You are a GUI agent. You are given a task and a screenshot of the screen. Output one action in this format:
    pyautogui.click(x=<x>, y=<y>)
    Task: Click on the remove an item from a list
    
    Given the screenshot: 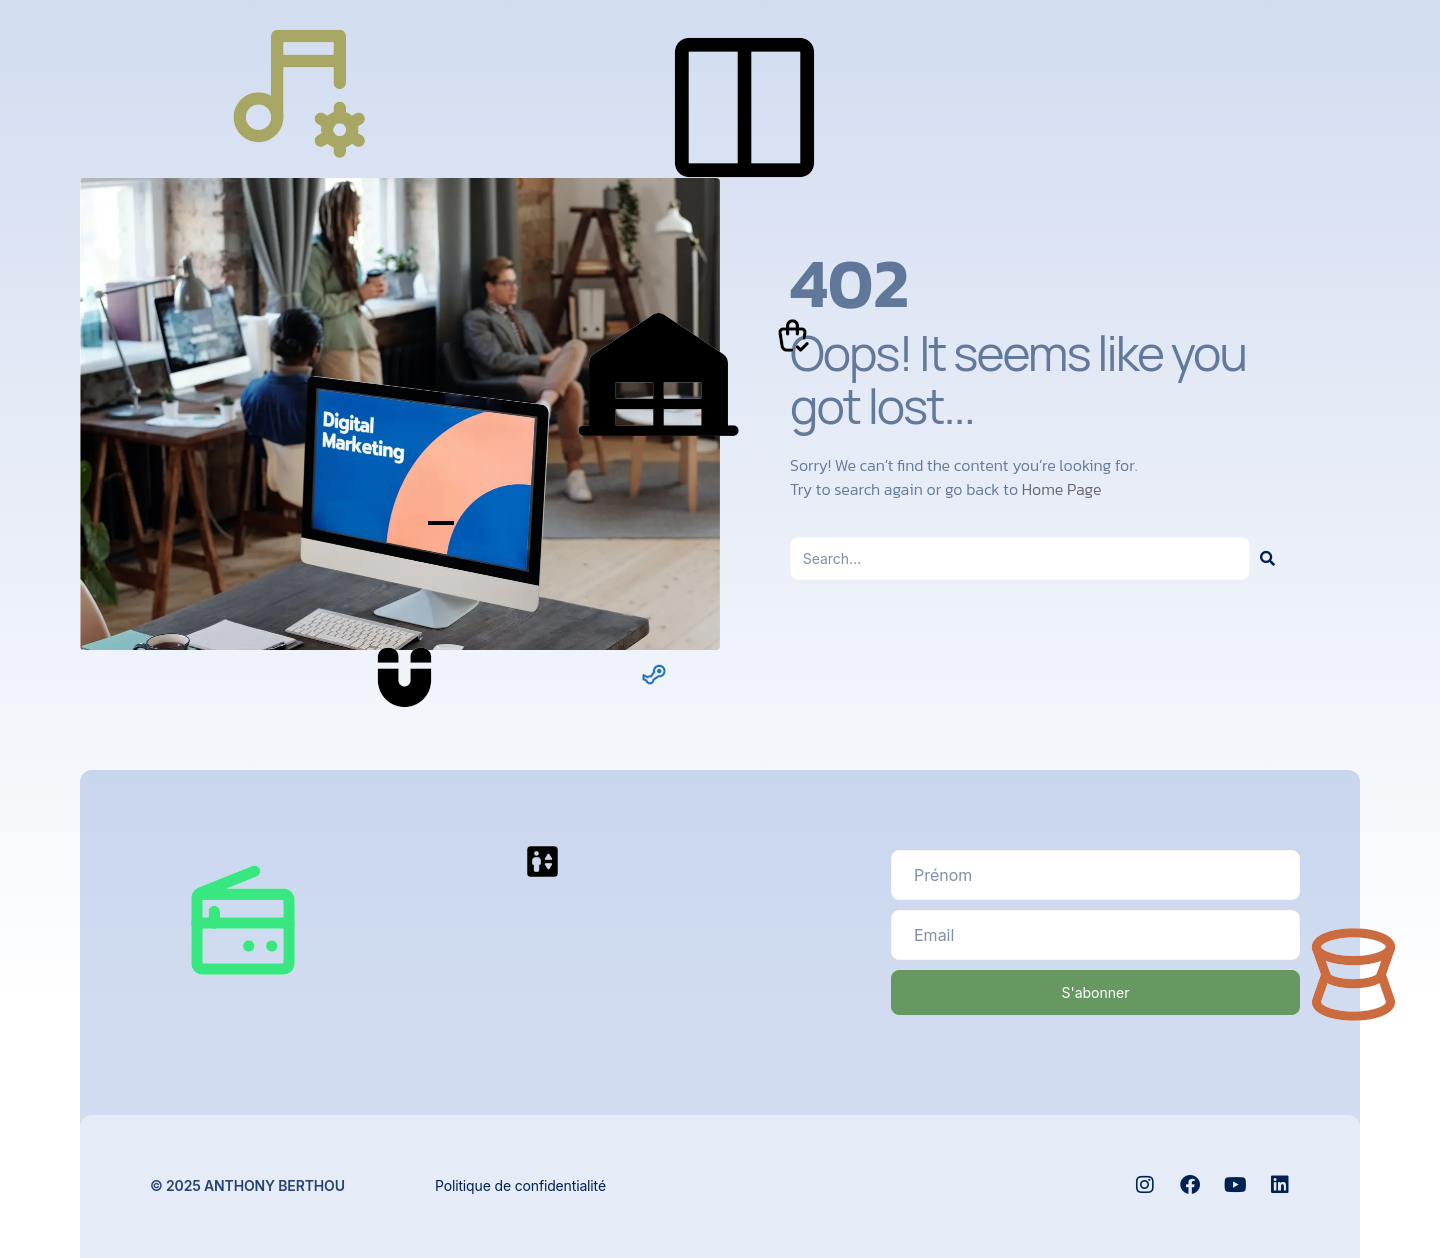 What is the action you would take?
    pyautogui.click(x=441, y=523)
    